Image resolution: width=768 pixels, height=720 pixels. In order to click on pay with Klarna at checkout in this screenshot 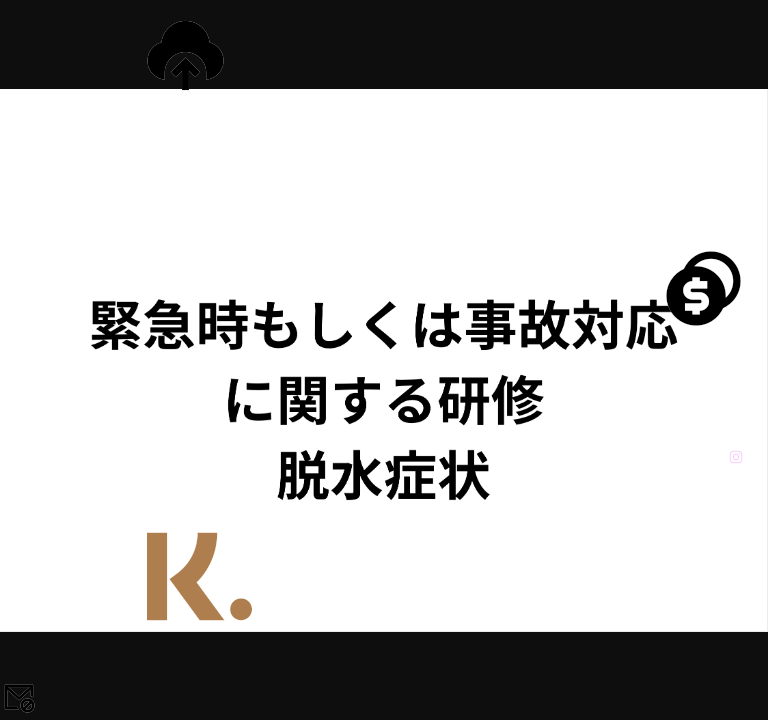, I will do `click(199, 576)`.